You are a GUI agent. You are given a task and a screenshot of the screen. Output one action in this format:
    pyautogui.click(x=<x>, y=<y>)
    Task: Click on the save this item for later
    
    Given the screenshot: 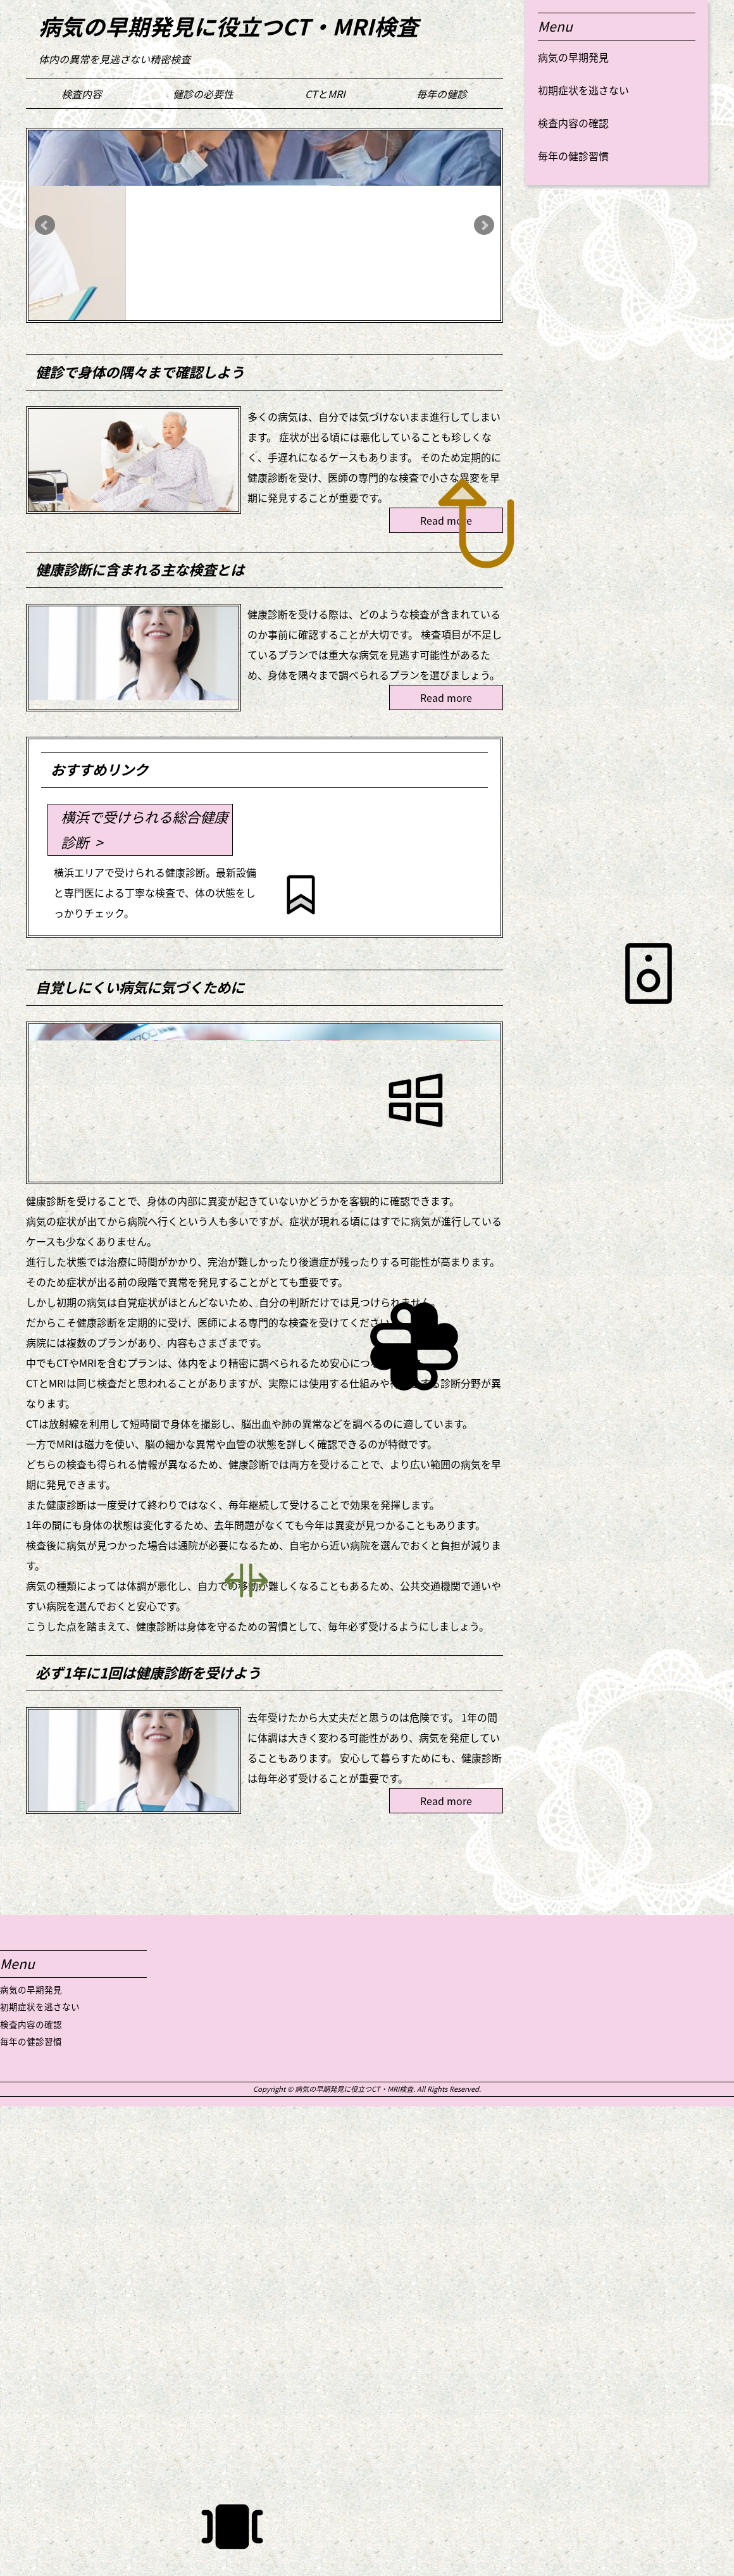 What is the action you would take?
    pyautogui.click(x=301, y=894)
    